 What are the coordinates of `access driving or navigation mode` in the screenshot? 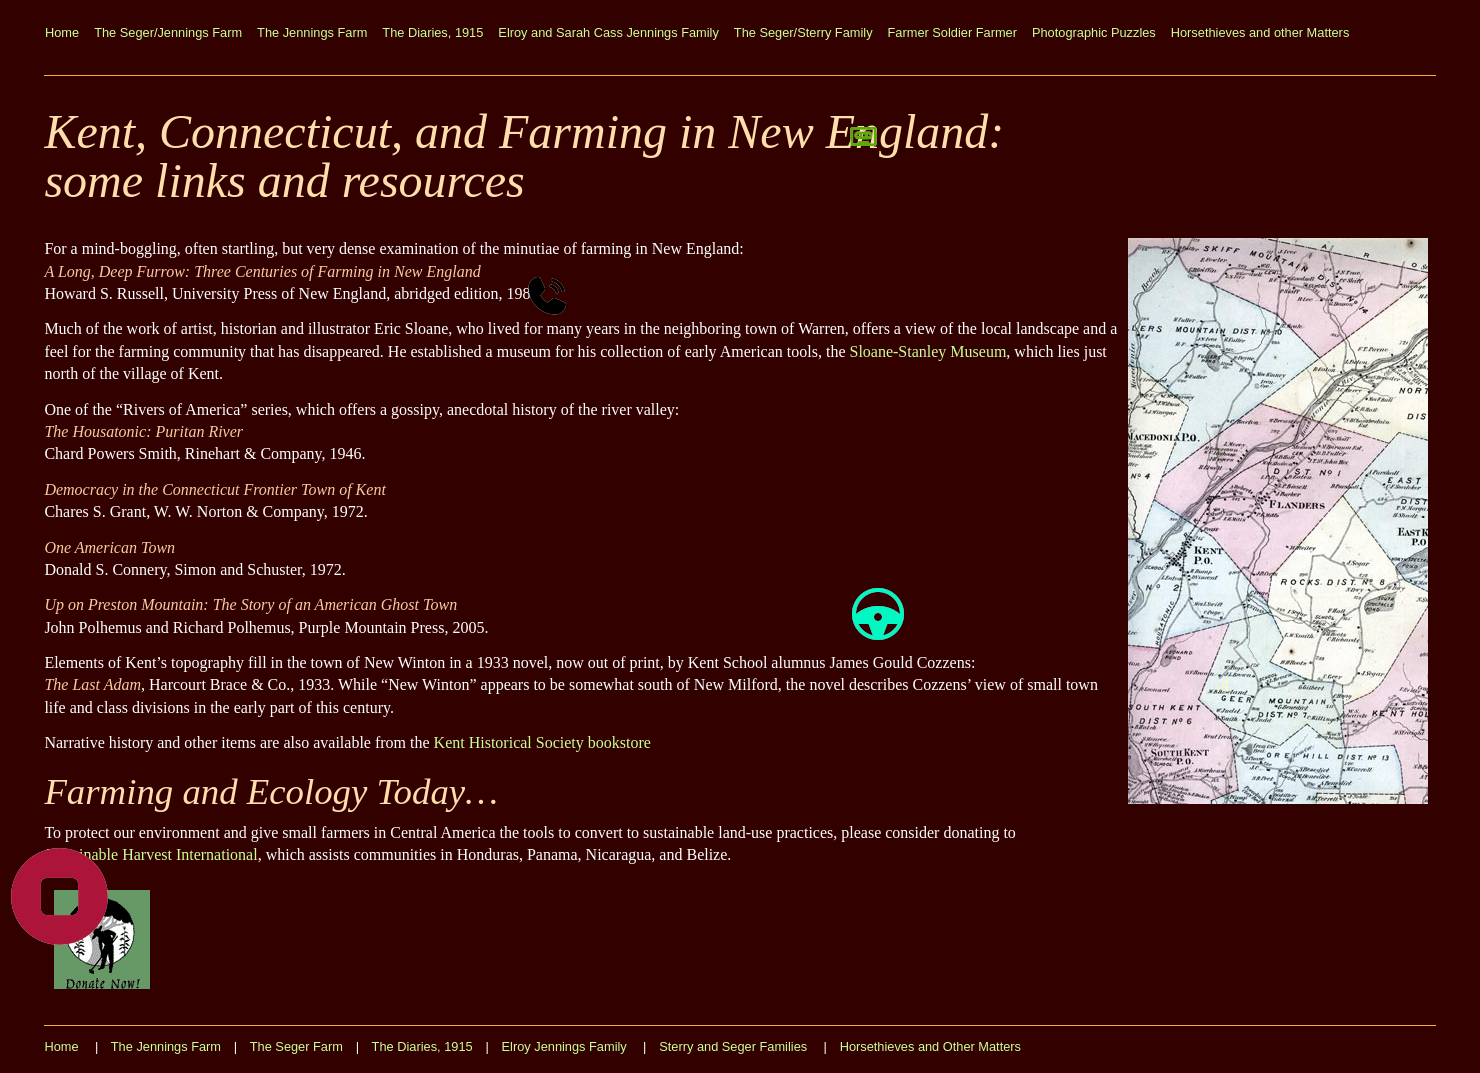 It's located at (878, 614).